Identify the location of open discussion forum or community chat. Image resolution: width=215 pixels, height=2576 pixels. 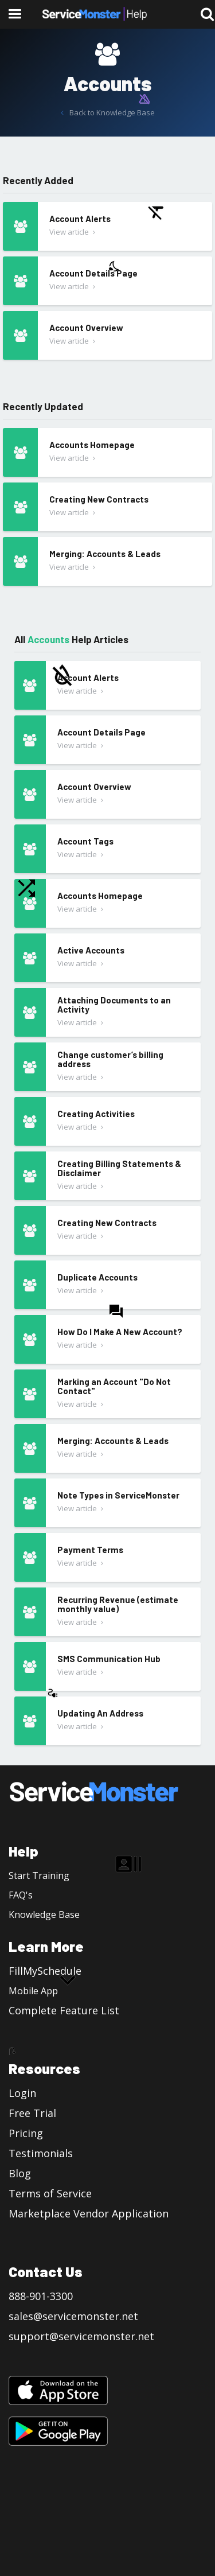
(116, 1311).